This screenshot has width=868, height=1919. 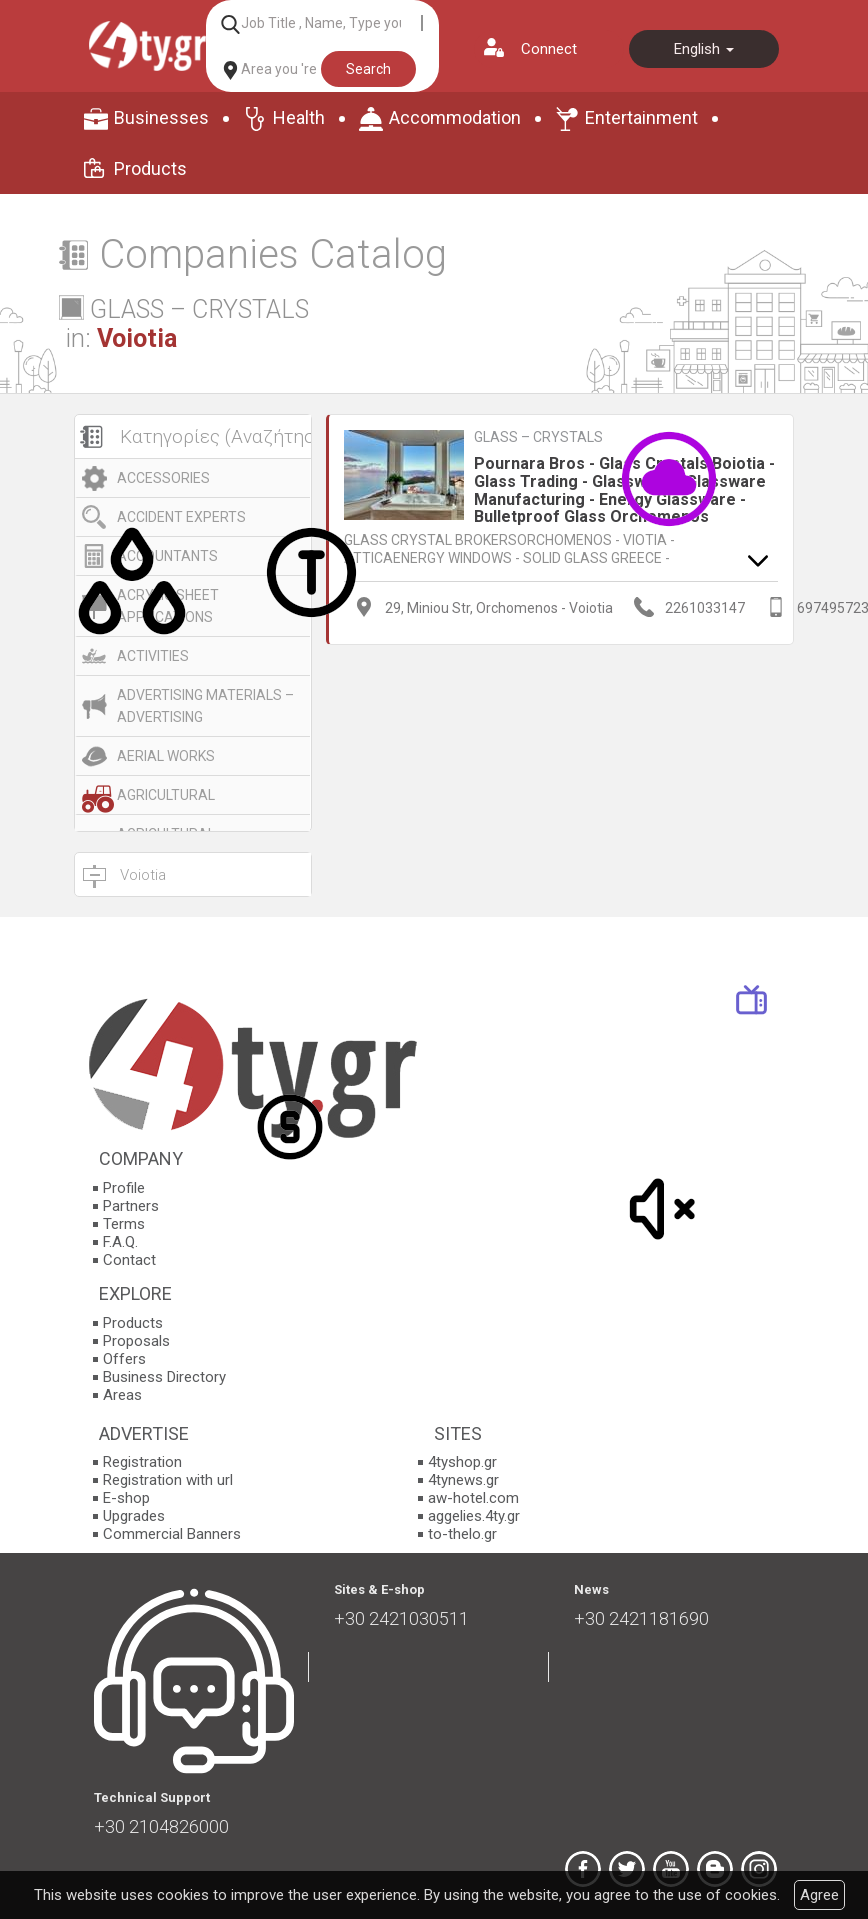 I want to click on access retro or classic TV content, so click(x=751, y=1000).